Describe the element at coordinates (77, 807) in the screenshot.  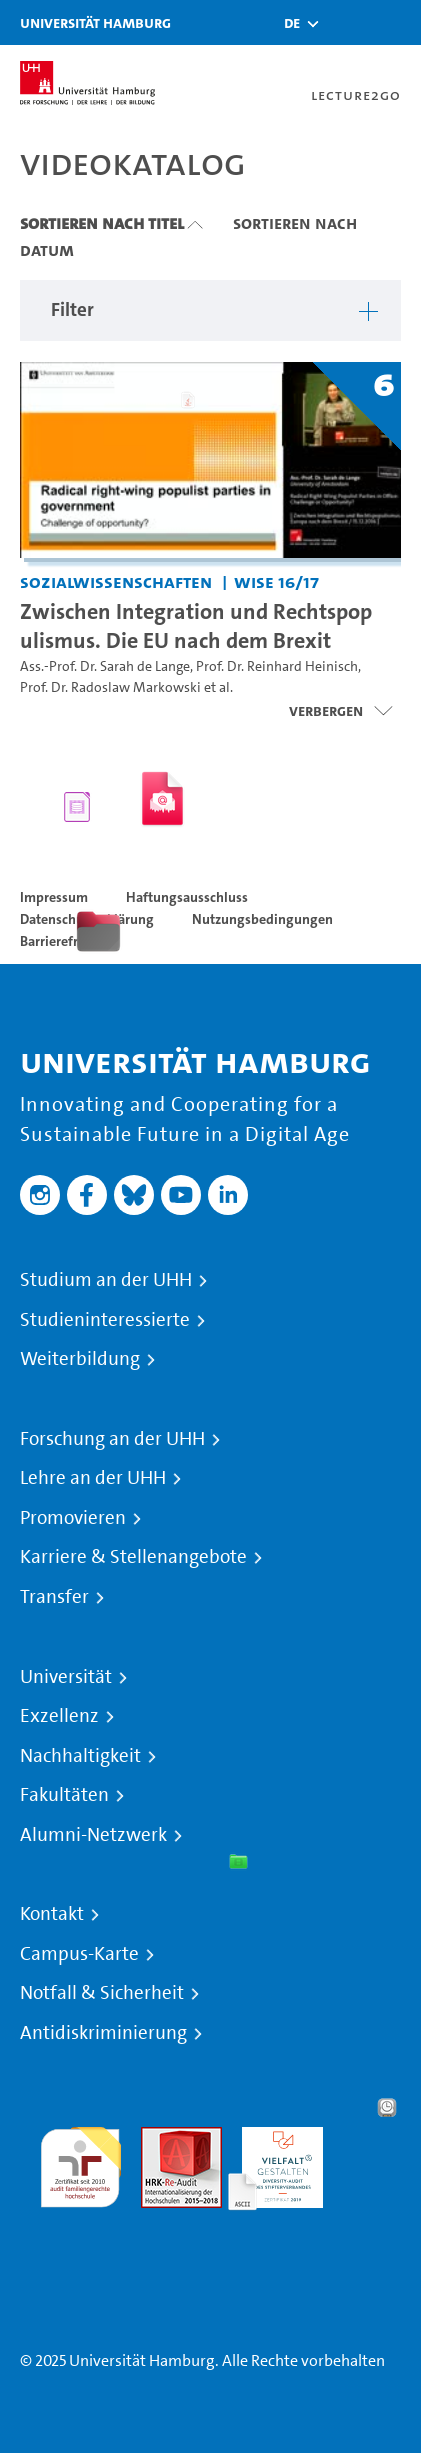
I see `open a libreoffice base database file` at that location.